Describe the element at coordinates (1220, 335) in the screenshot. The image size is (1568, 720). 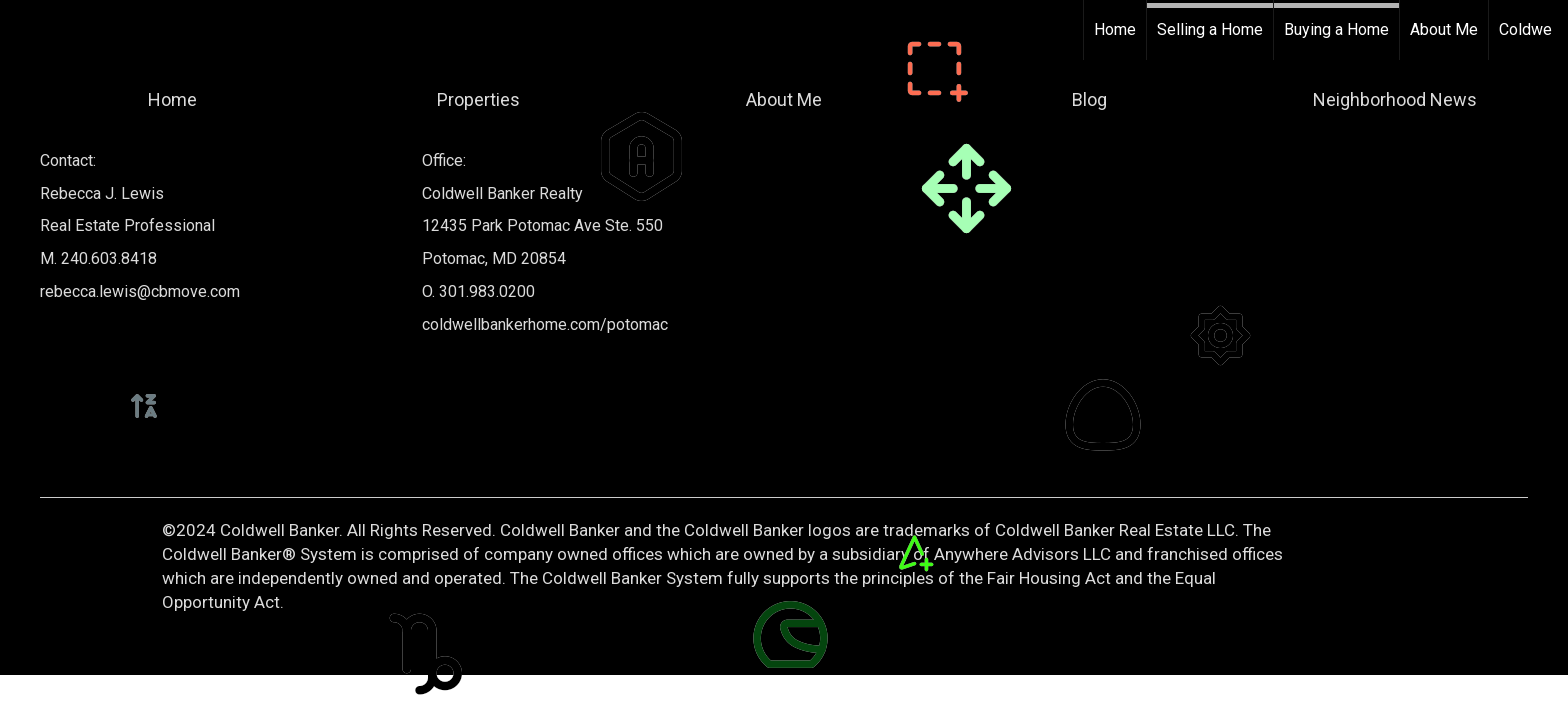
I see `adjust screen brightness settings` at that location.